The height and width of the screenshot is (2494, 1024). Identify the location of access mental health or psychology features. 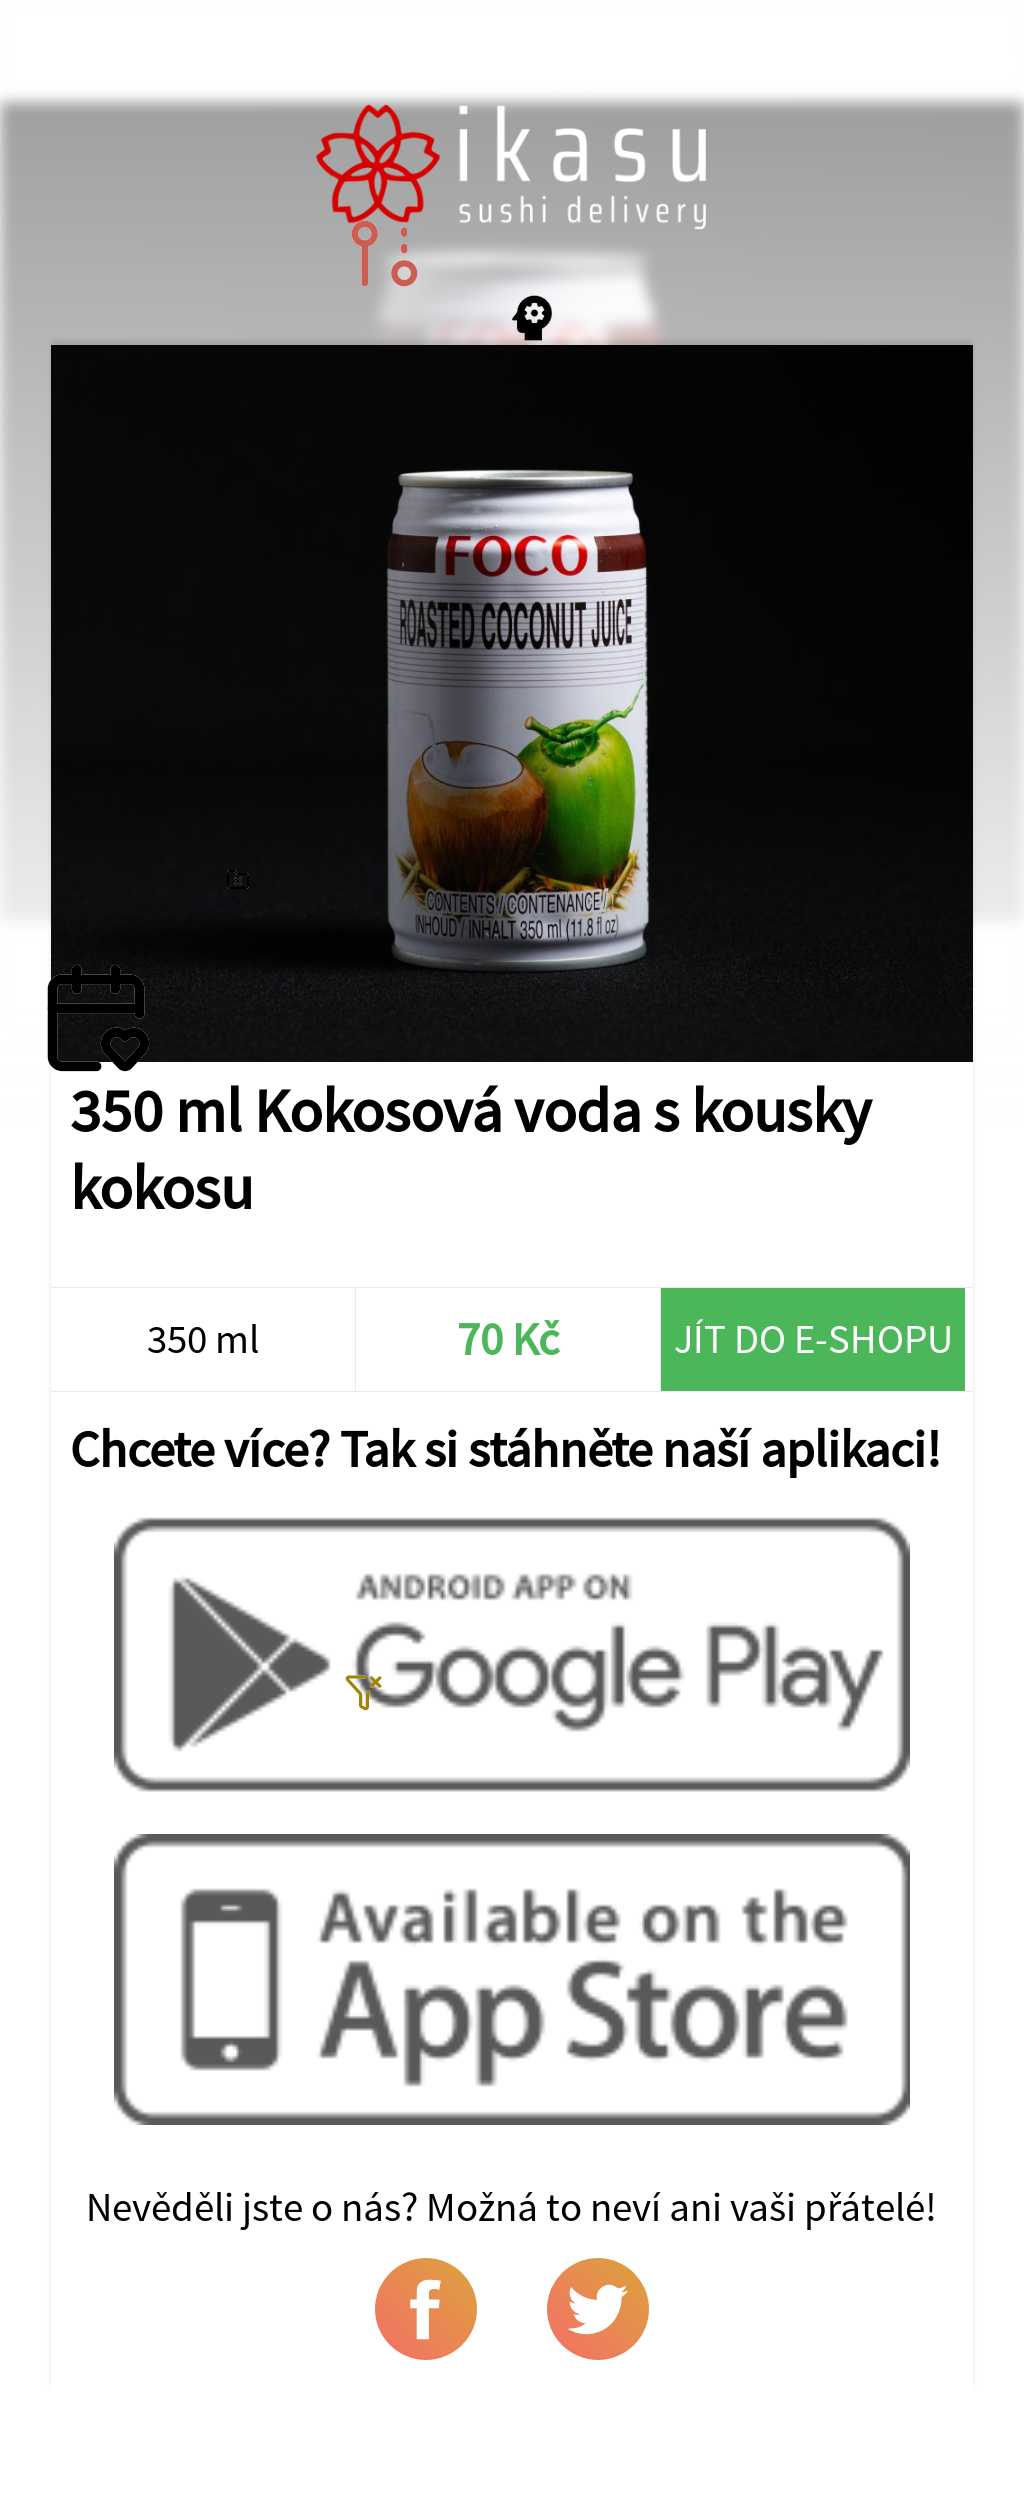
(532, 318).